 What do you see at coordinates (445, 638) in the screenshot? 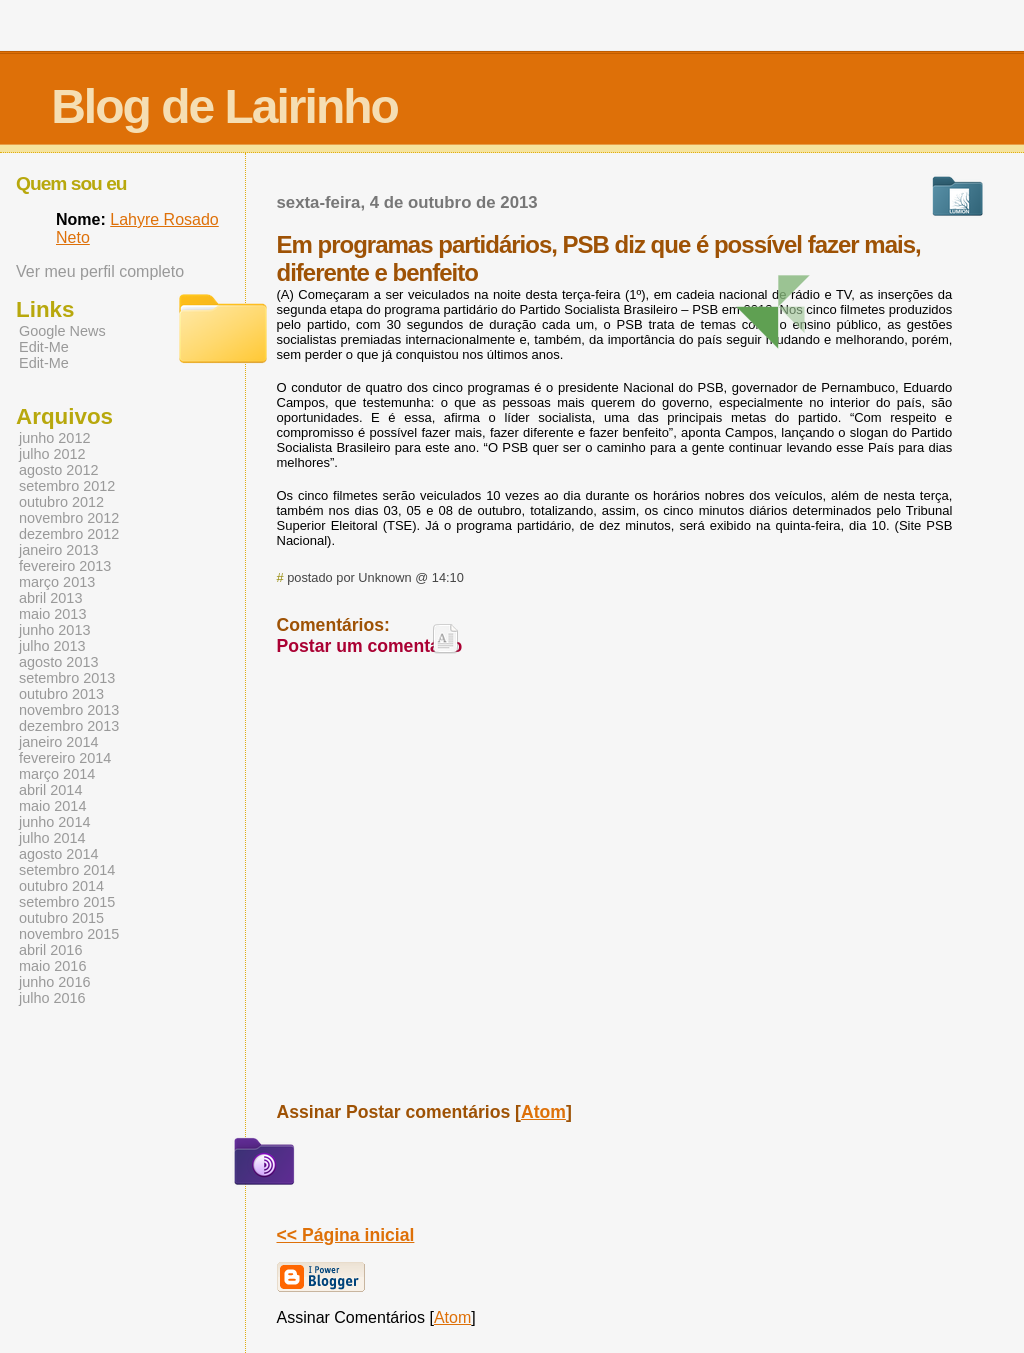
I see `open a rich text format document` at bounding box center [445, 638].